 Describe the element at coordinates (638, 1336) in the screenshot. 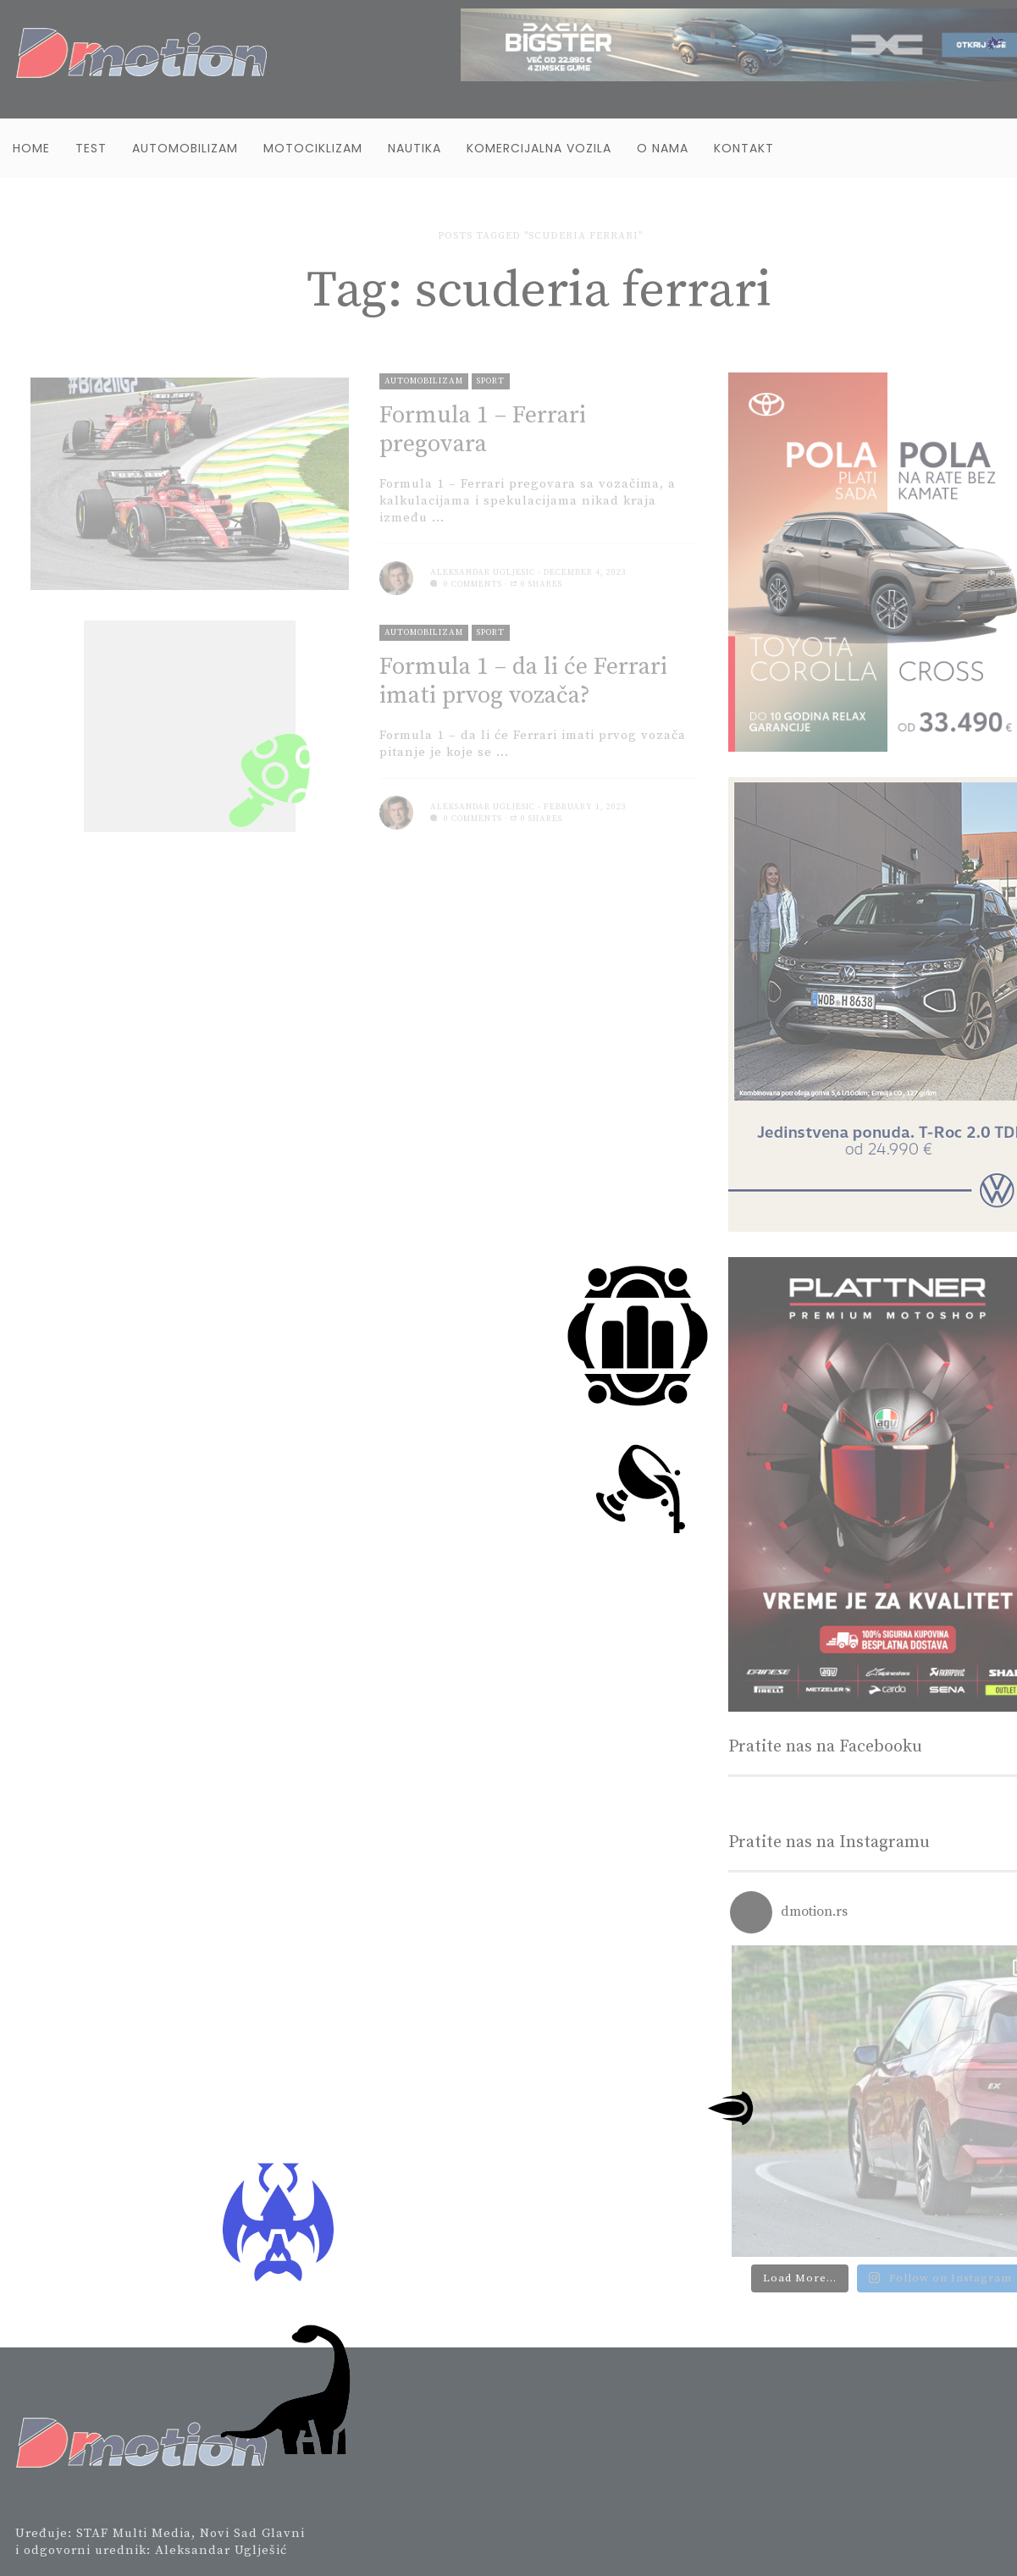

I see `view global analytics or statistics` at that location.